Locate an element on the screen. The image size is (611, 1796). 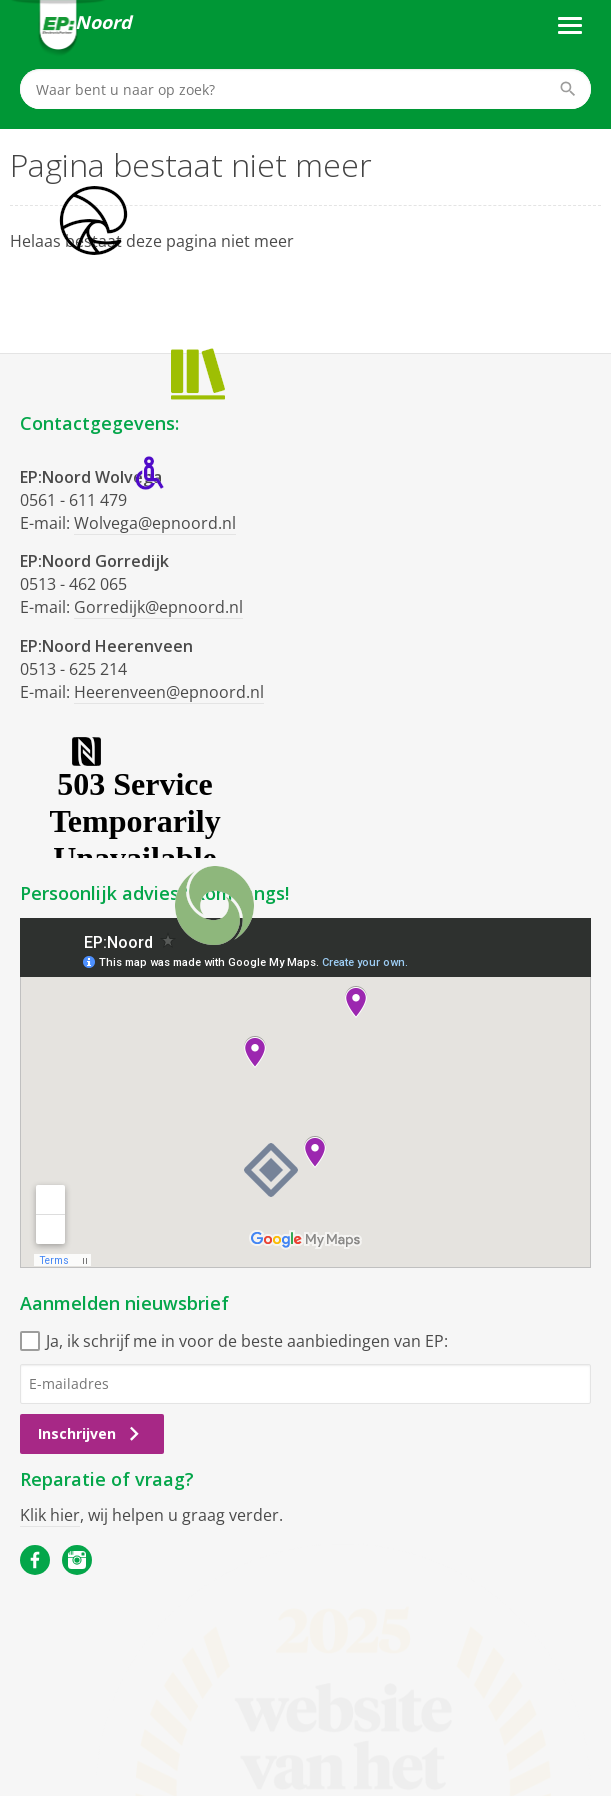
open the Breaker podcast app is located at coordinates (93, 220).